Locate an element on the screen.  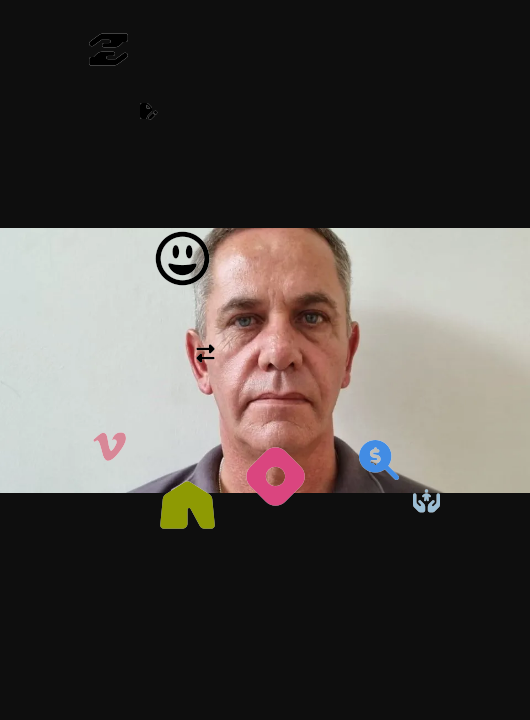
open the Vimeo app is located at coordinates (109, 446).